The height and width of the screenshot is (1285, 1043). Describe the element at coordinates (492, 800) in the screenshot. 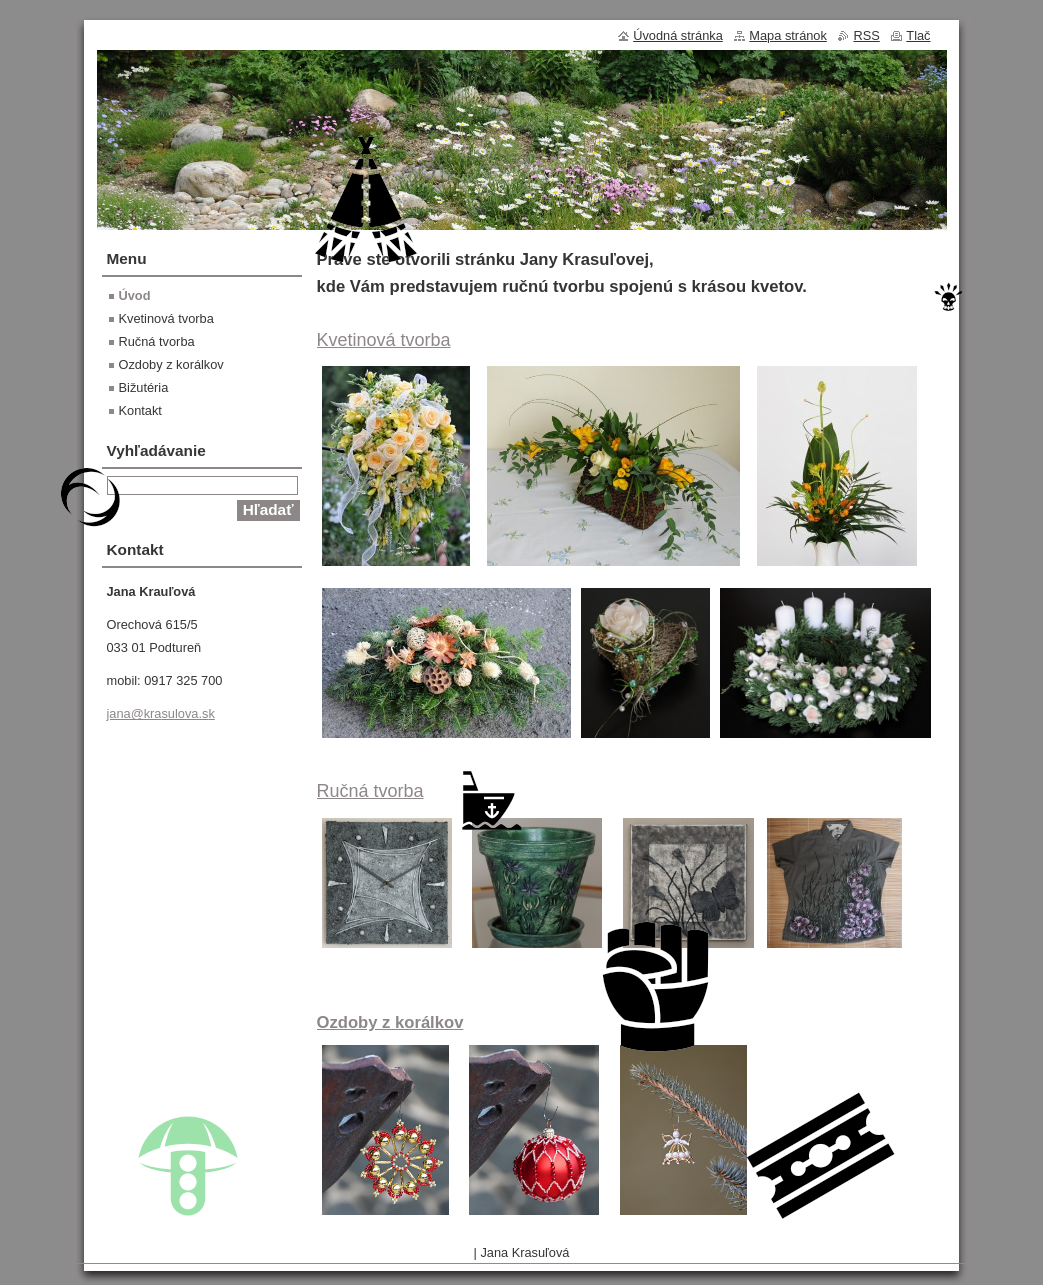

I see `access naval or maritime game features` at that location.